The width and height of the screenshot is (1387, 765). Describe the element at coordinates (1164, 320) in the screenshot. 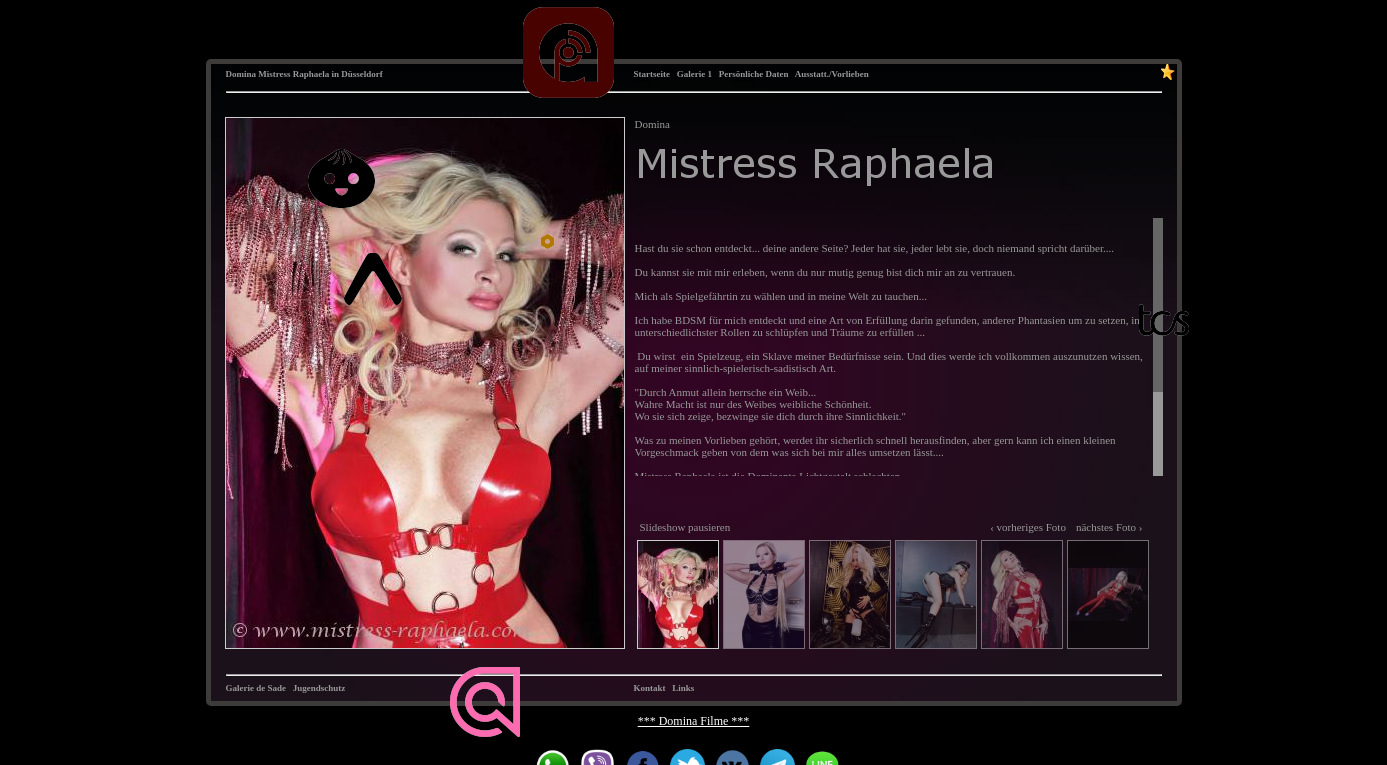

I see `Tata Consultancy Services company logo` at that location.